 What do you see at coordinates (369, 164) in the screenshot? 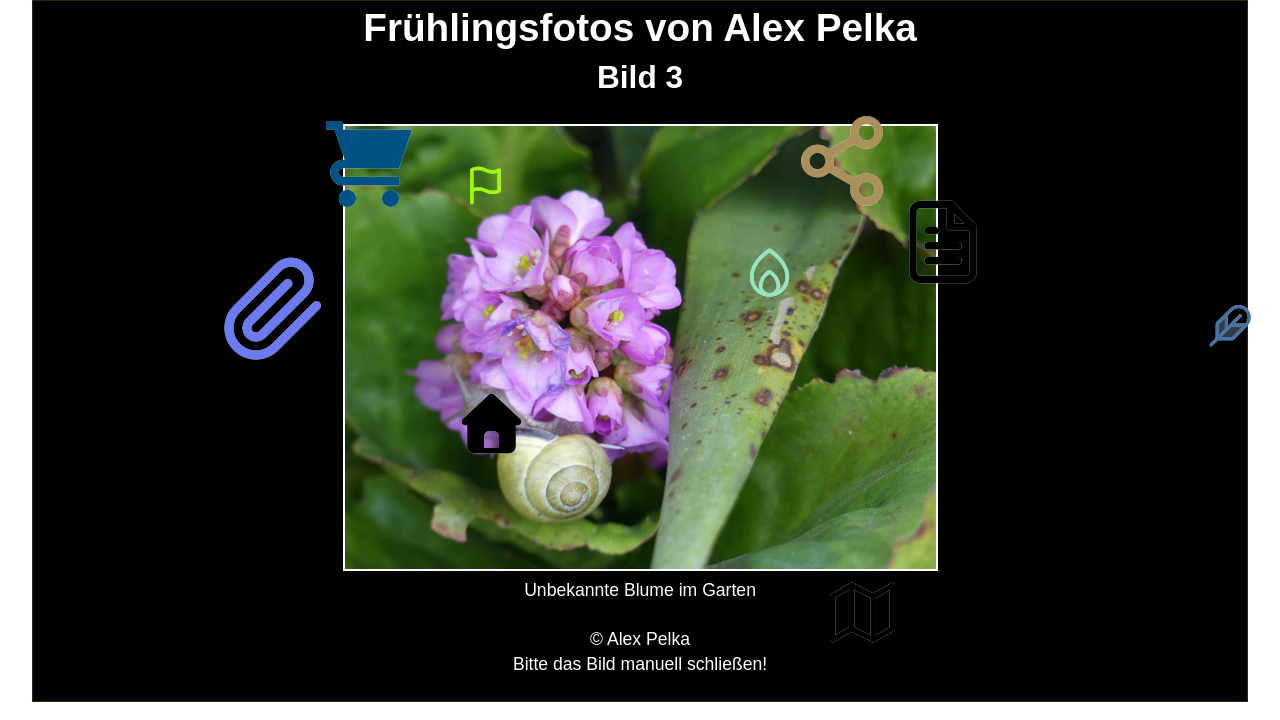
I see `view your shopping cart` at bounding box center [369, 164].